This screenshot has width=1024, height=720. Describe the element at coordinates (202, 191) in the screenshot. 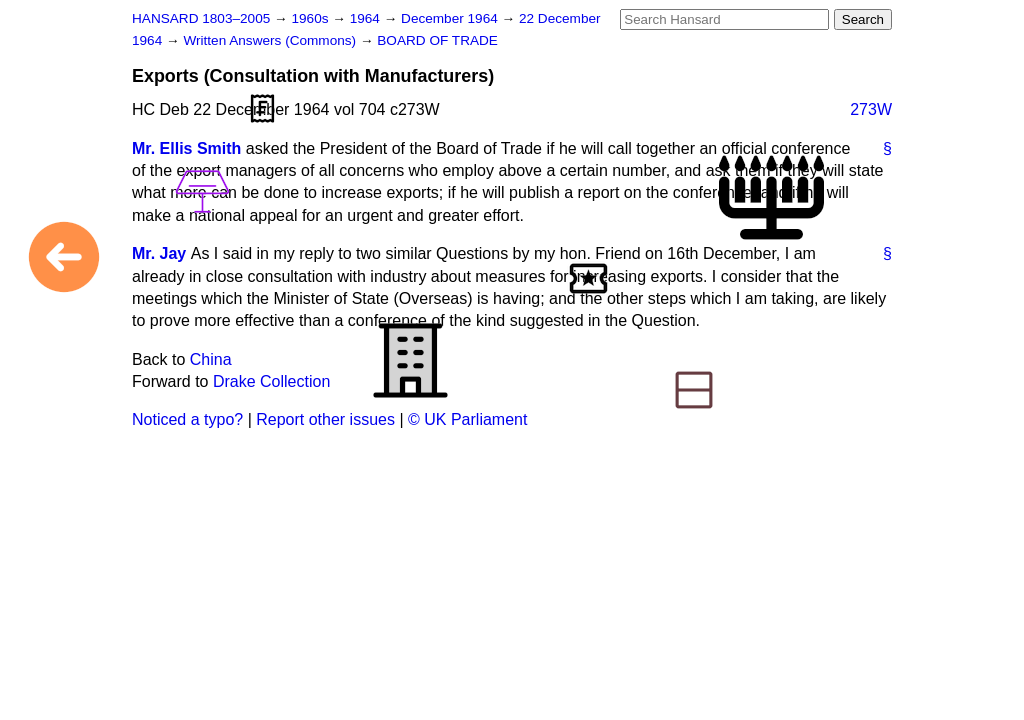

I see `access presentation mode` at that location.